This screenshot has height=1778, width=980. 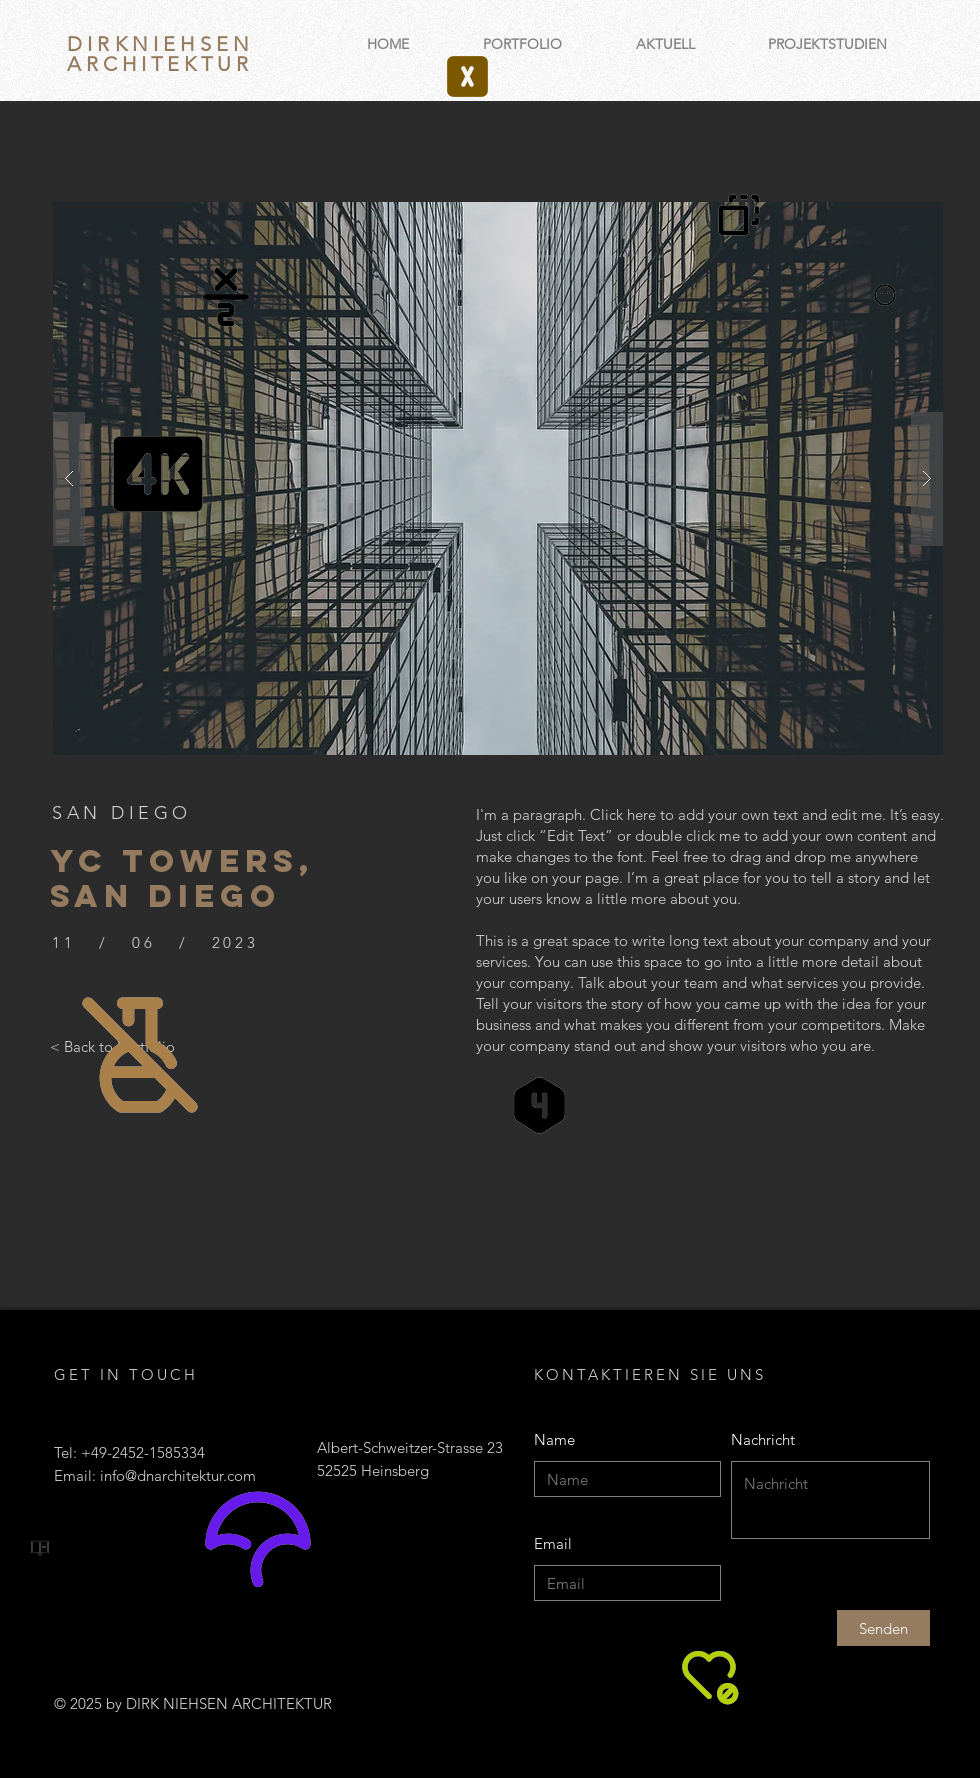 What do you see at coordinates (258, 1539) in the screenshot?
I see `visit codecov integration settings` at bounding box center [258, 1539].